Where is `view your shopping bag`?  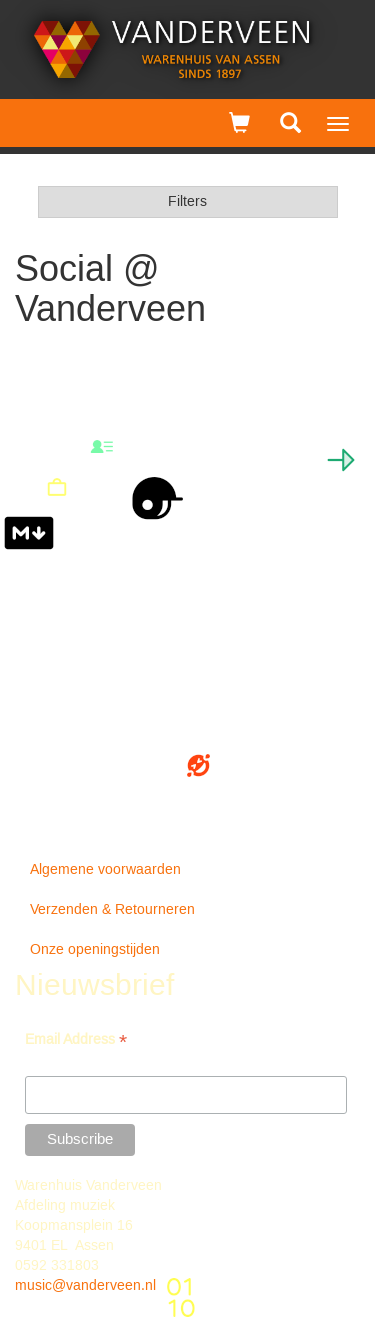
view your shopping bag is located at coordinates (57, 488).